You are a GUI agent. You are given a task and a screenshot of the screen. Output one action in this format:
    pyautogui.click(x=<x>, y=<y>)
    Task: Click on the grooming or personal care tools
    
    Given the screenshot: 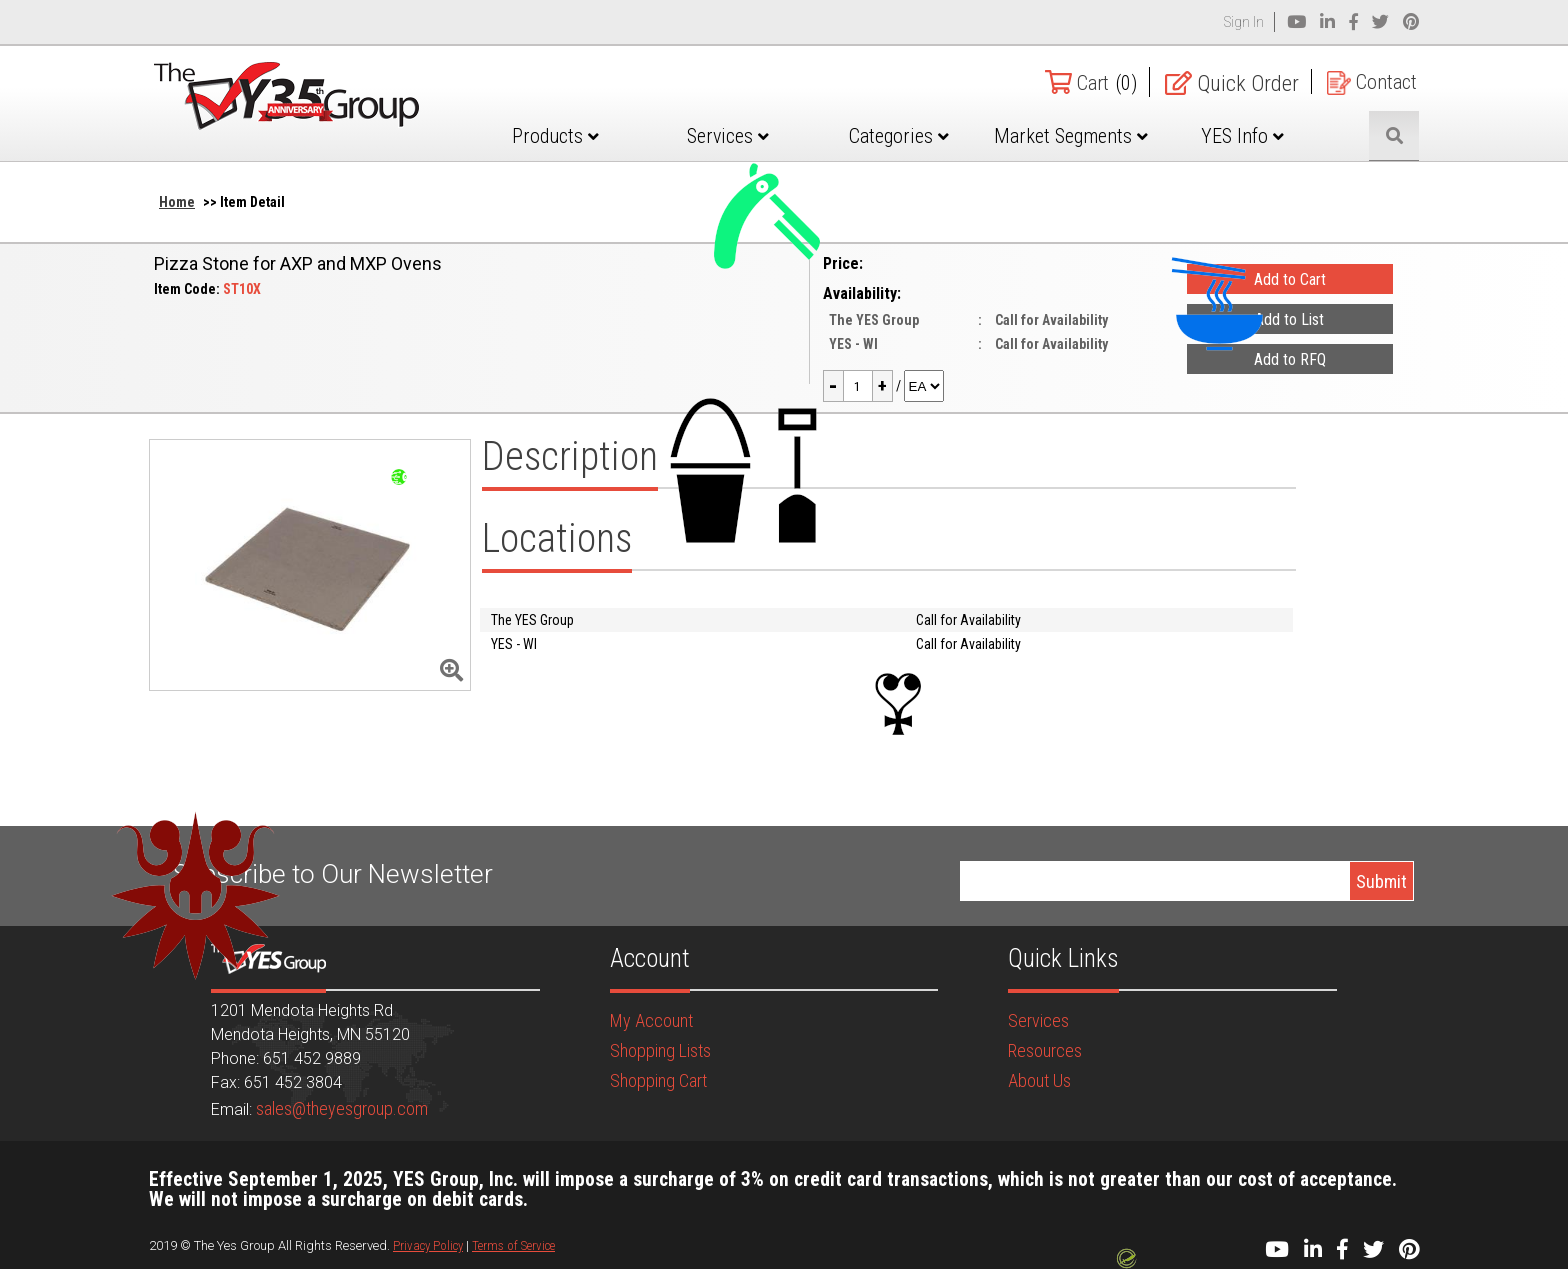 What is the action you would take?
    pyautogui.click(x=767, y=216)
    